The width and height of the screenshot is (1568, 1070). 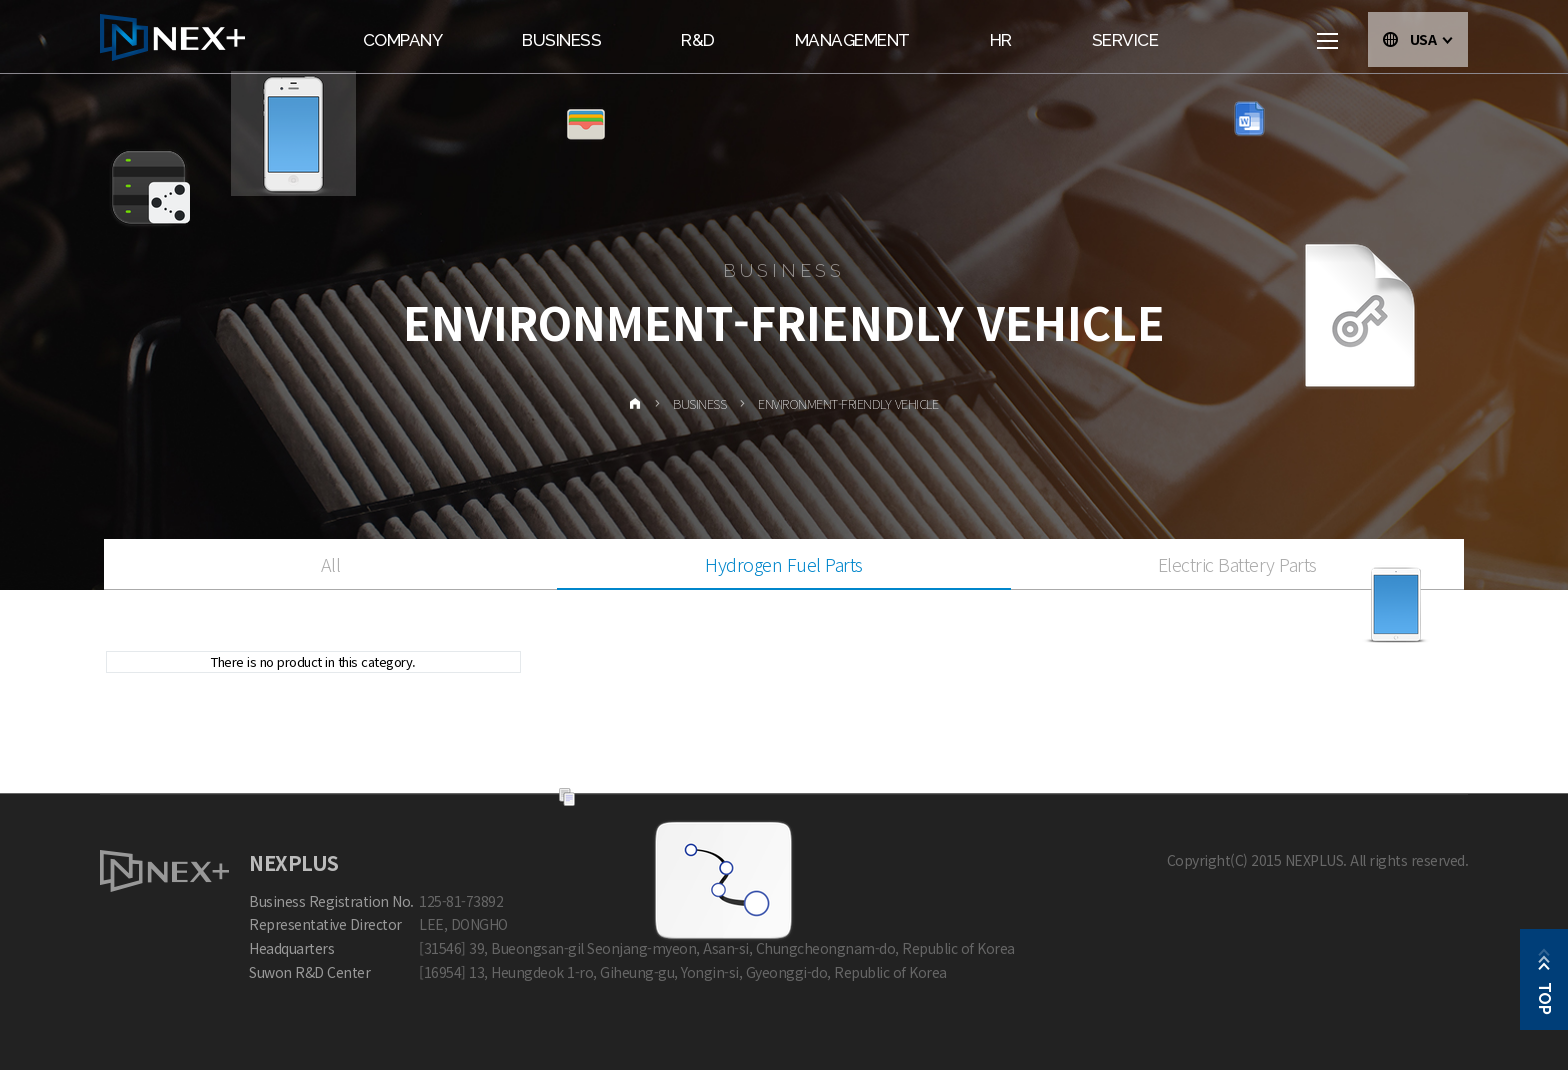 I want to click on open a karbon vector graphics file, so click(x=723, y=875).